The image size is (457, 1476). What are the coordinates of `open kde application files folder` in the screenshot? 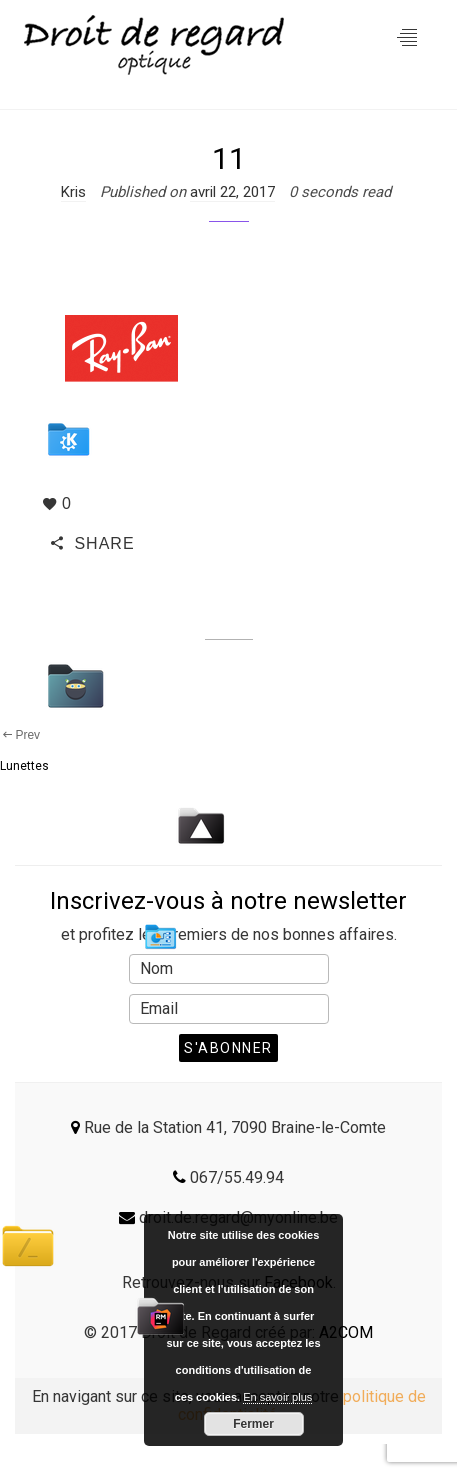 It's located at (68, 440).